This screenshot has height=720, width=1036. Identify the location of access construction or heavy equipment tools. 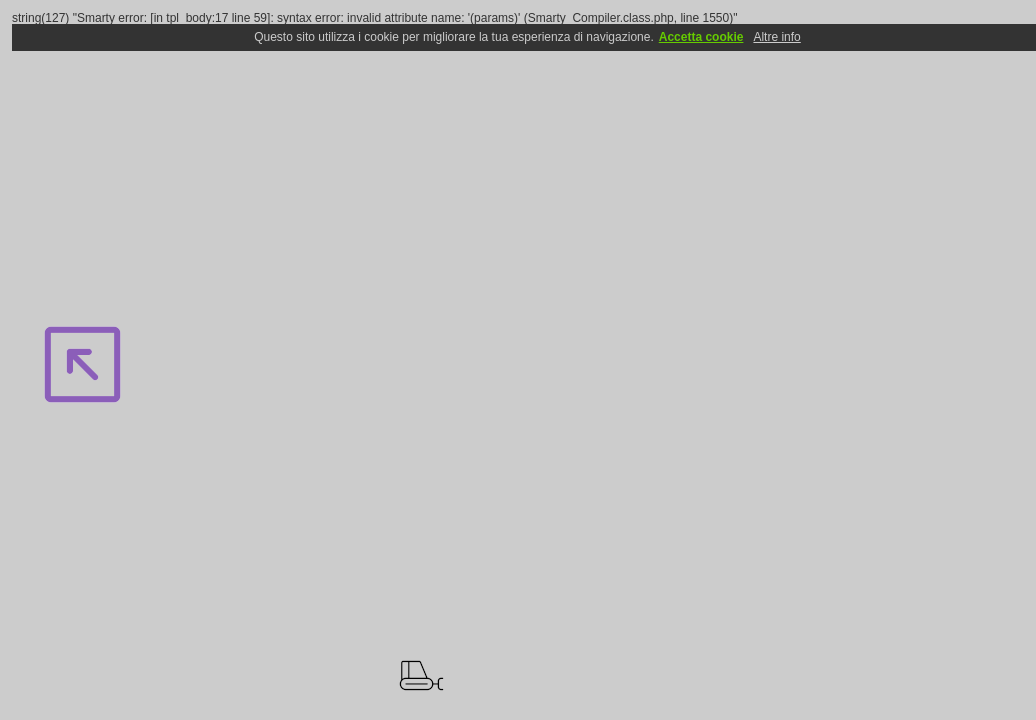
(421, 675).